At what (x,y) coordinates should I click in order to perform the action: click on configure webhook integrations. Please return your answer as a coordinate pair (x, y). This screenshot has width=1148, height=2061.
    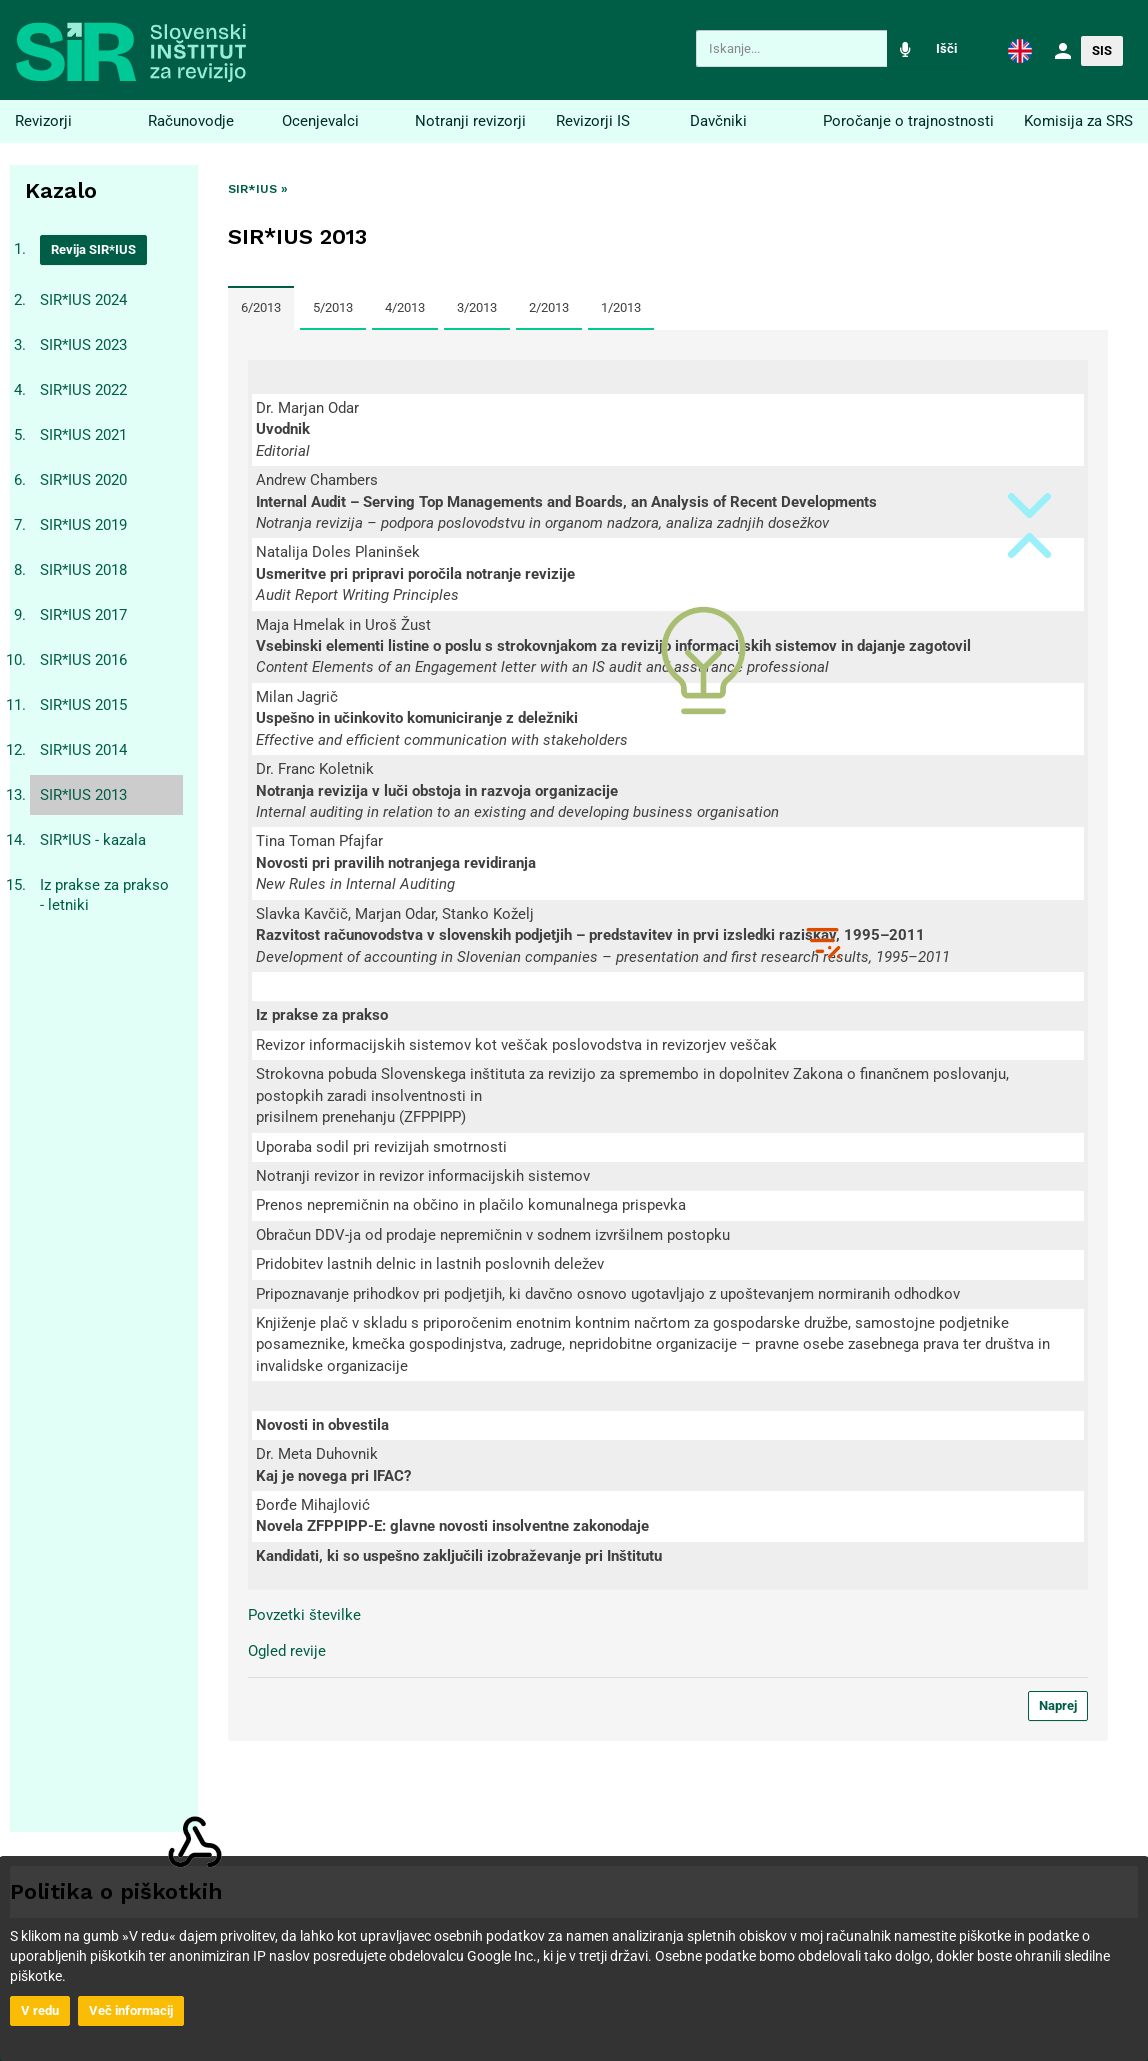
    Looking at the image, I should click on (195, 1843).